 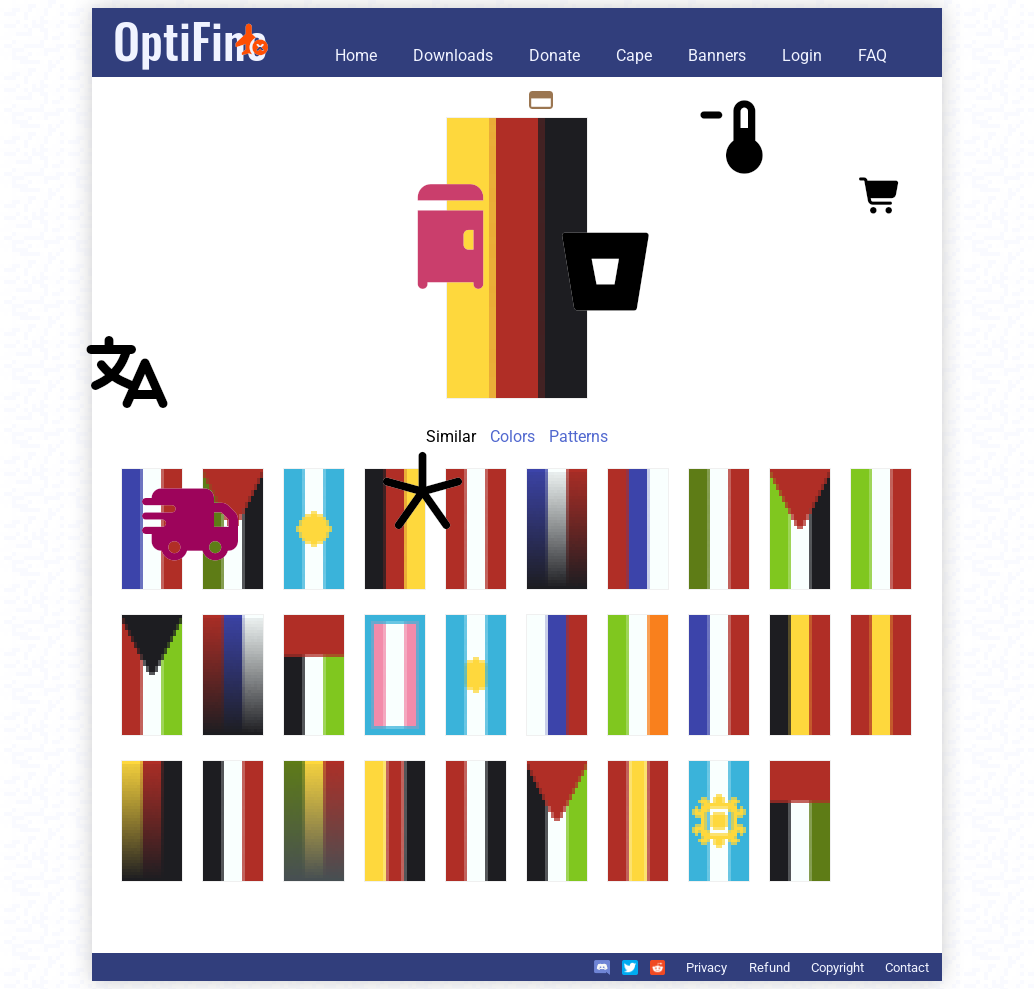 I want to click on maximize window to full screen, so click(x=541, y=100).